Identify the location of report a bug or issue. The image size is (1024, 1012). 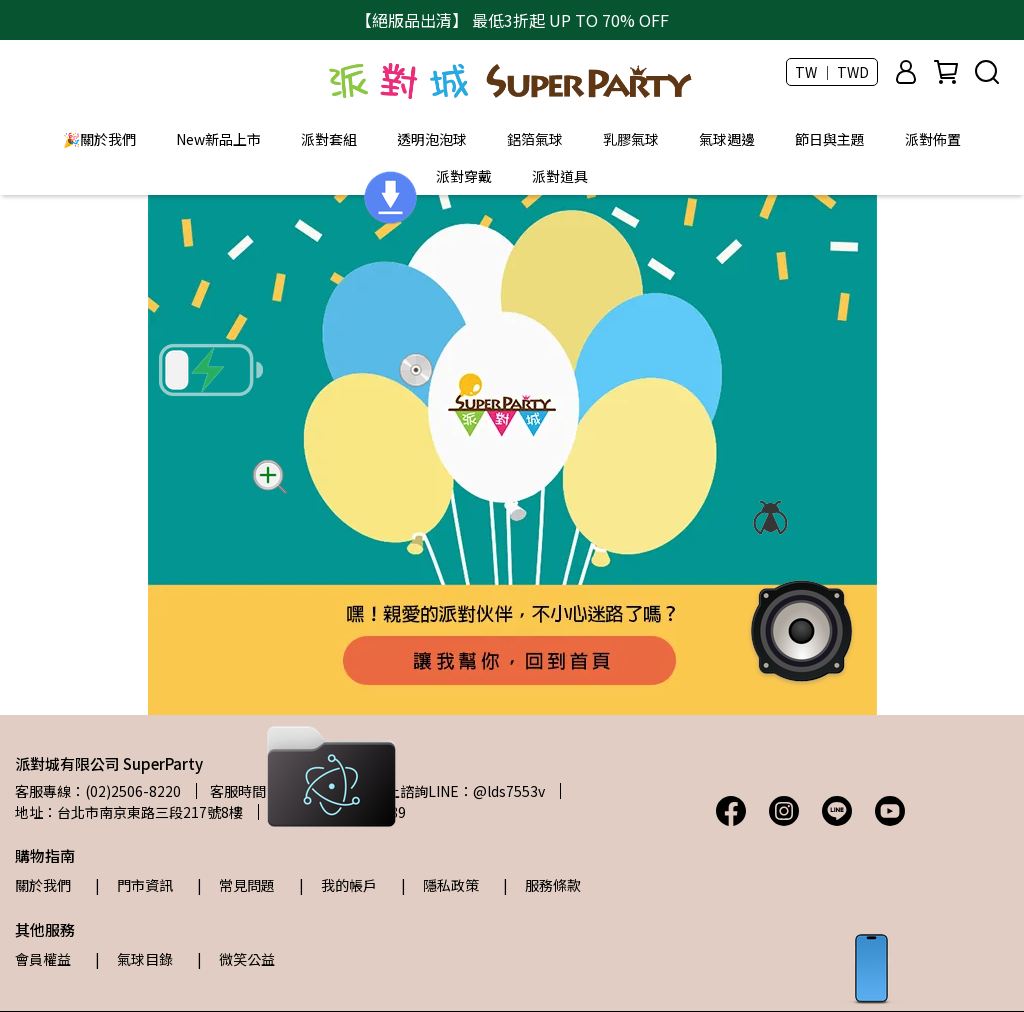
(770, 517).